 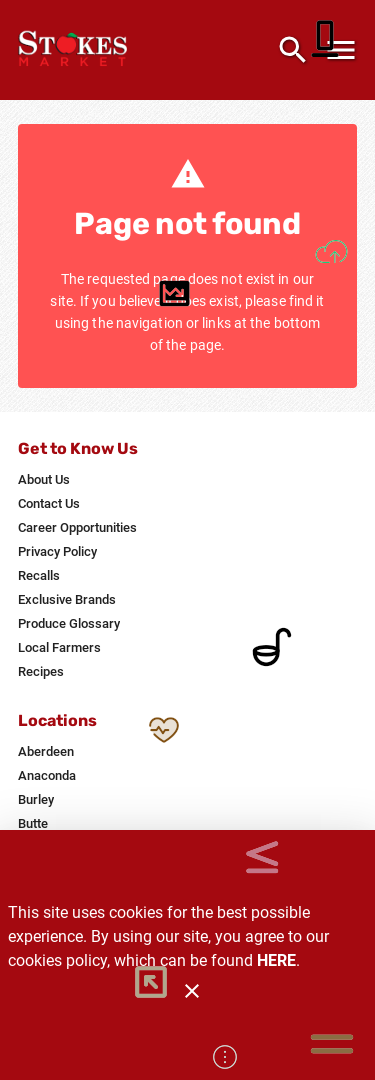 What do you see at coordinates (332, 1044) in the screenshot?
I see `equals or comparison function` at bounding box center [332, 1044].